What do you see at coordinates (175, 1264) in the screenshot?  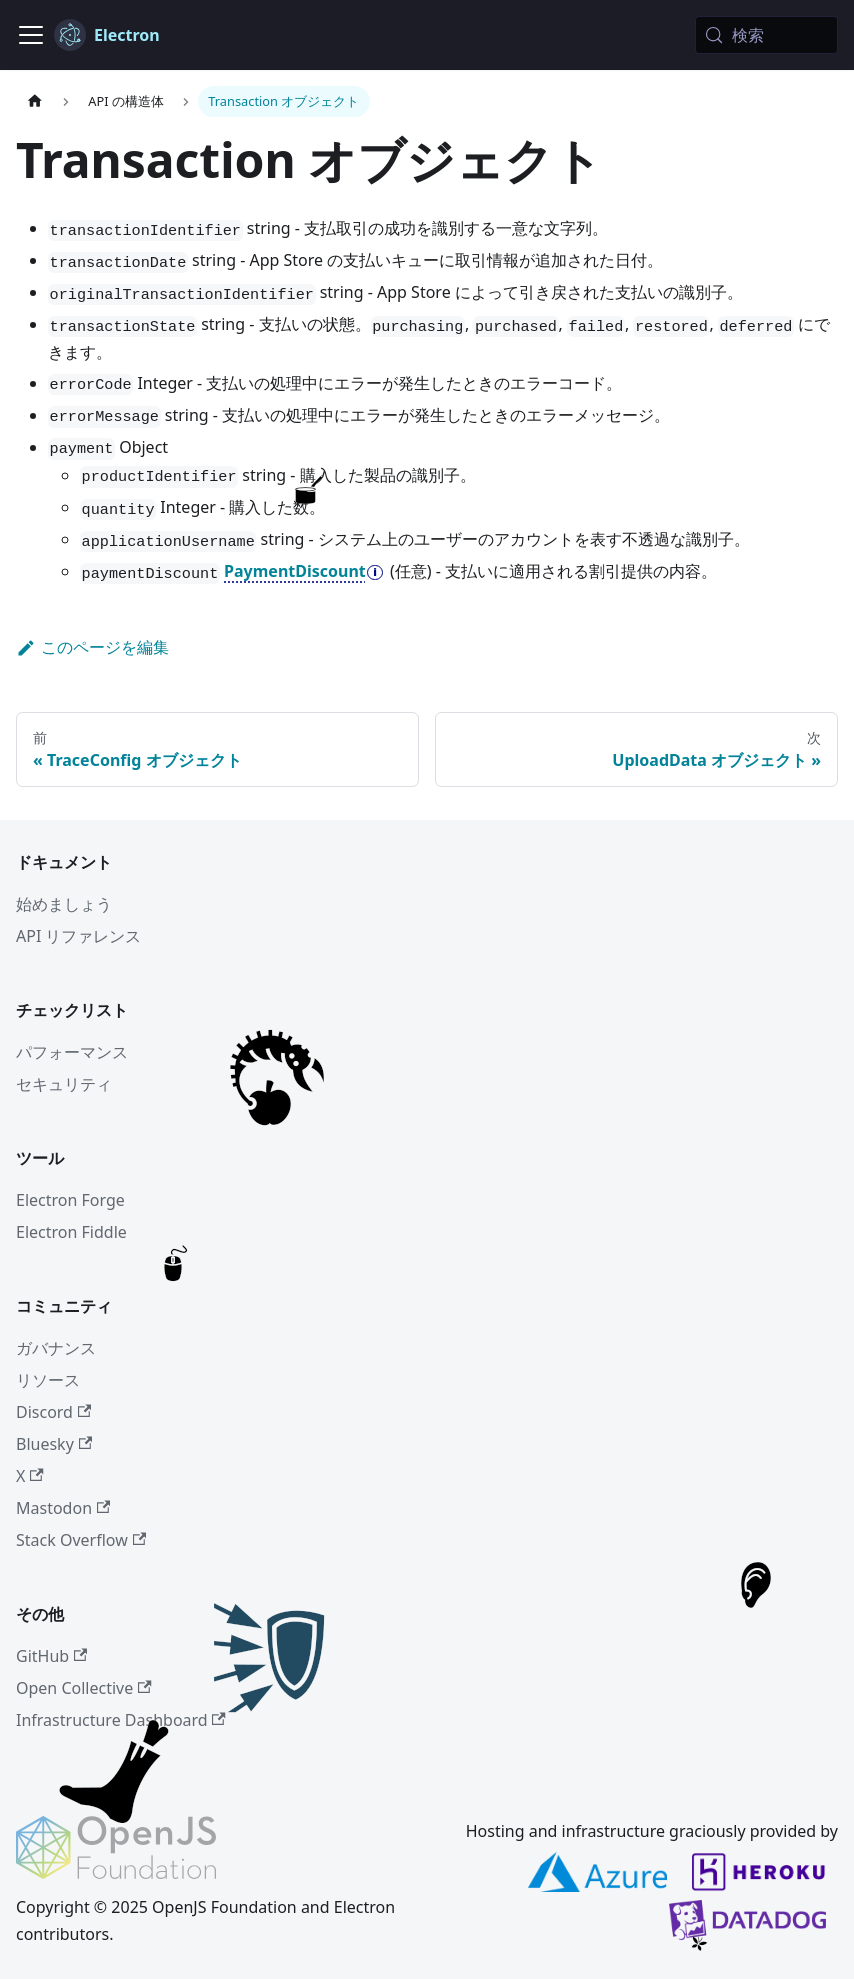 I see `indicates mouse input or cursor control settings` at bounding box center [175, 1264].